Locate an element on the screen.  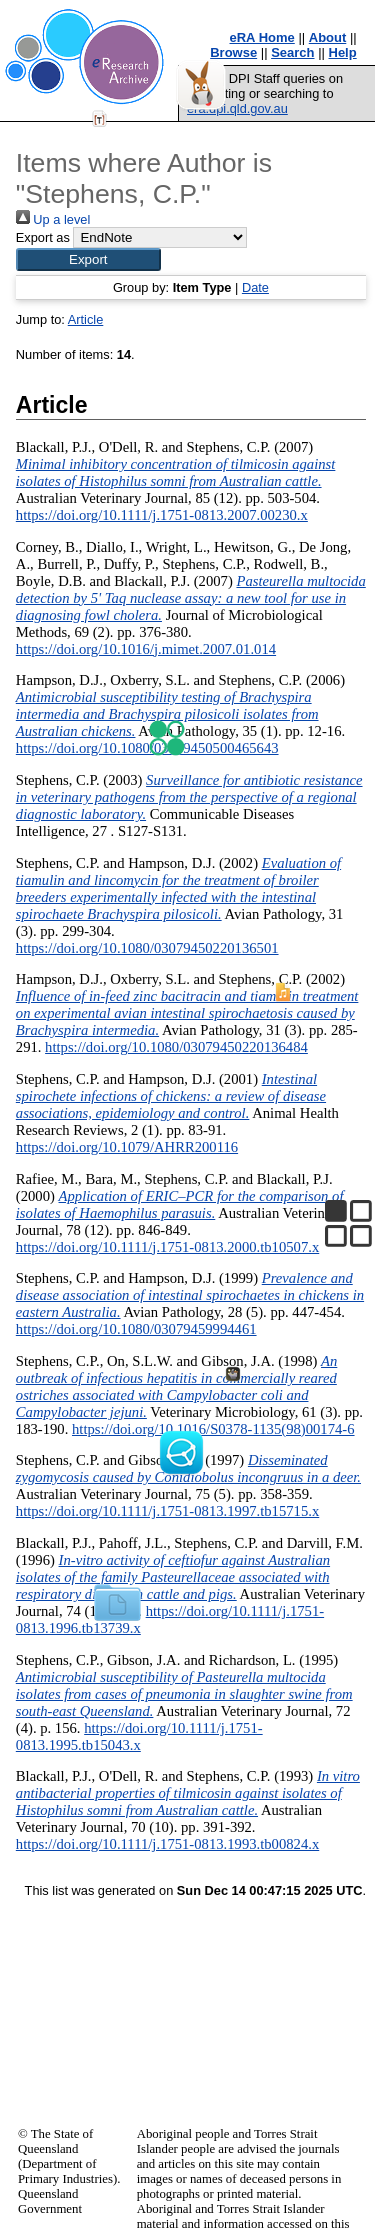
open syncthing file synchronization app is located at coordinates (181, 1452).